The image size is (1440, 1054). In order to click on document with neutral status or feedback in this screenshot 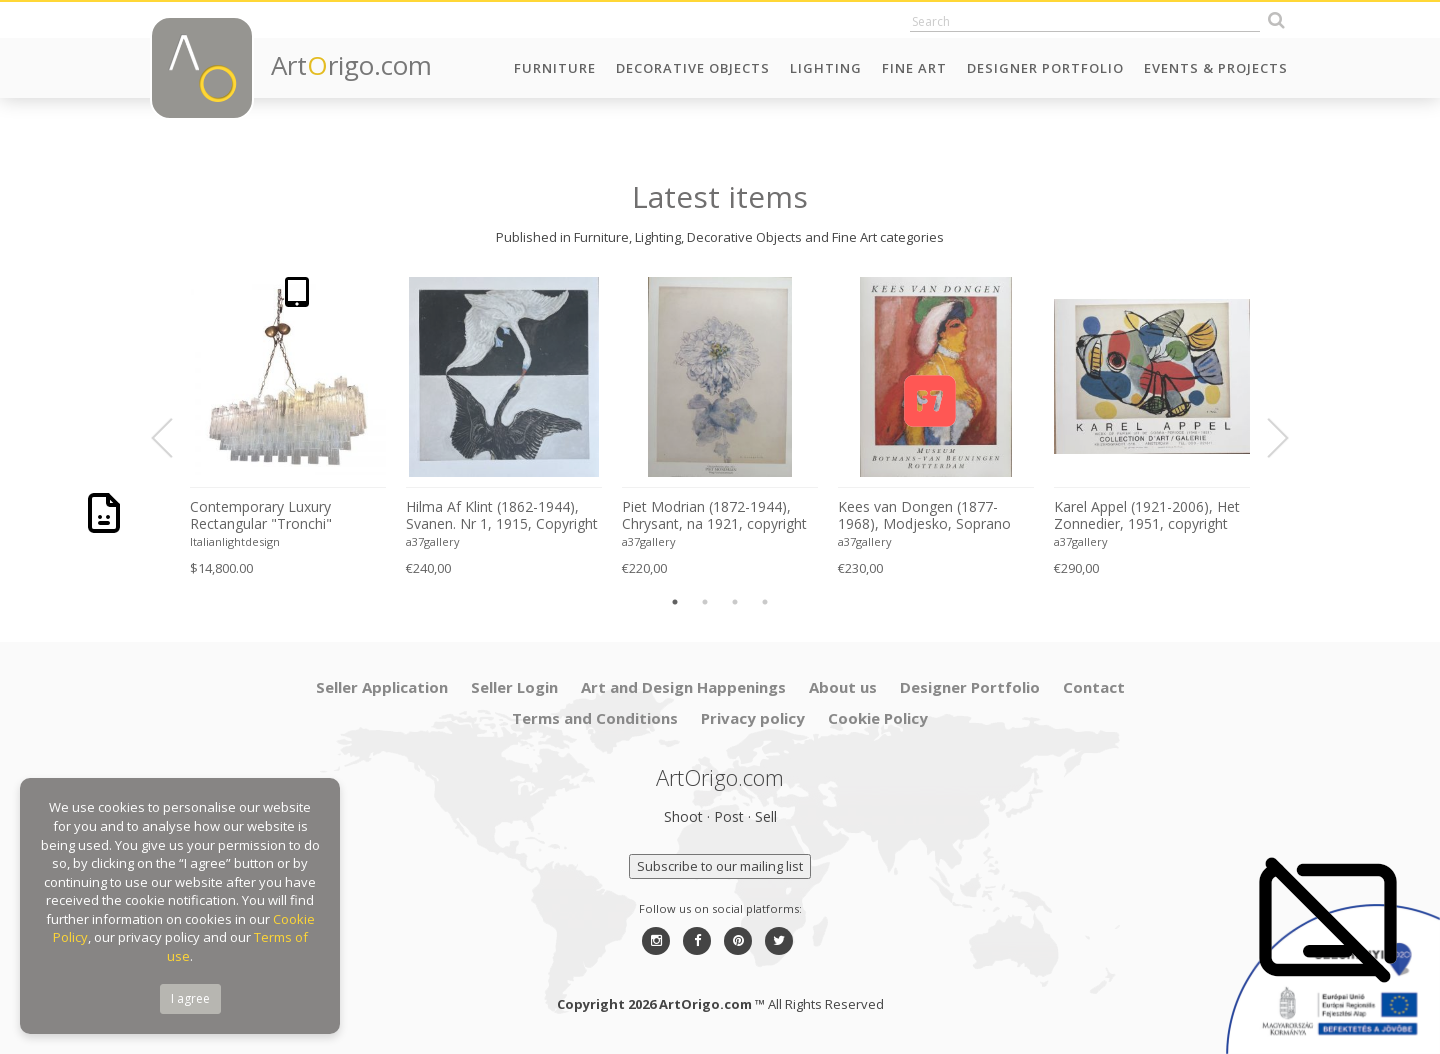, I will do `click(104, 513)`.